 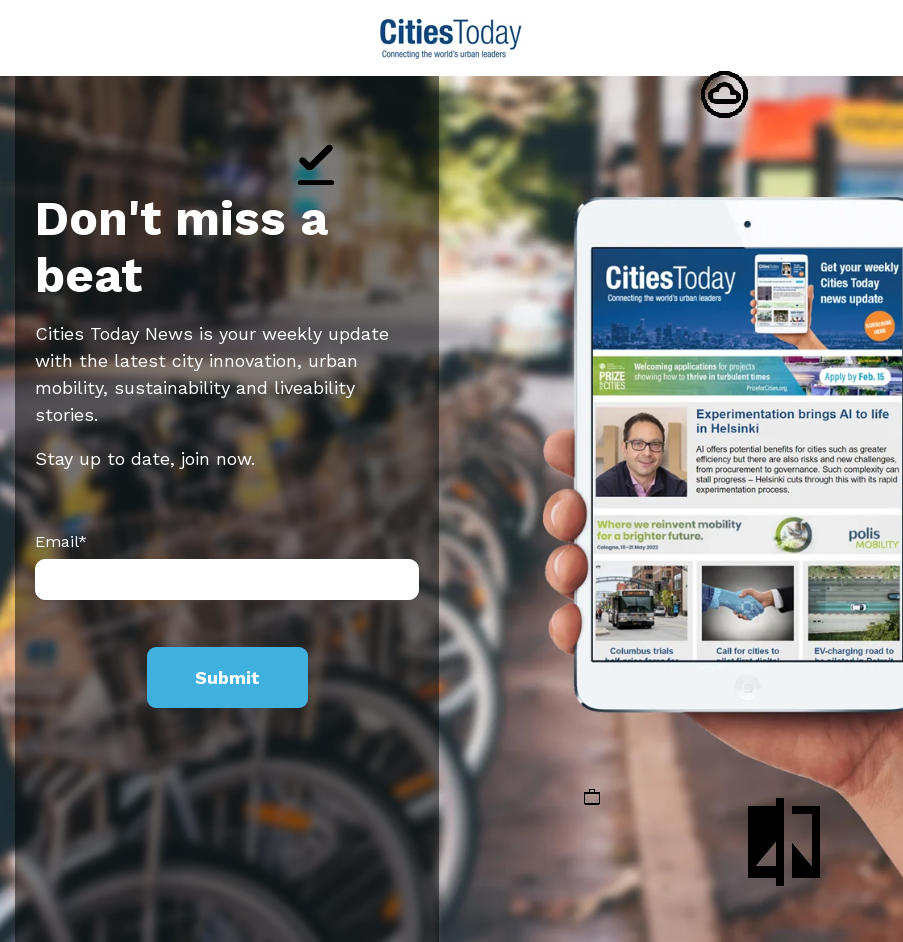 I want to click on access work or professional settings, so click(x=592, y=797).